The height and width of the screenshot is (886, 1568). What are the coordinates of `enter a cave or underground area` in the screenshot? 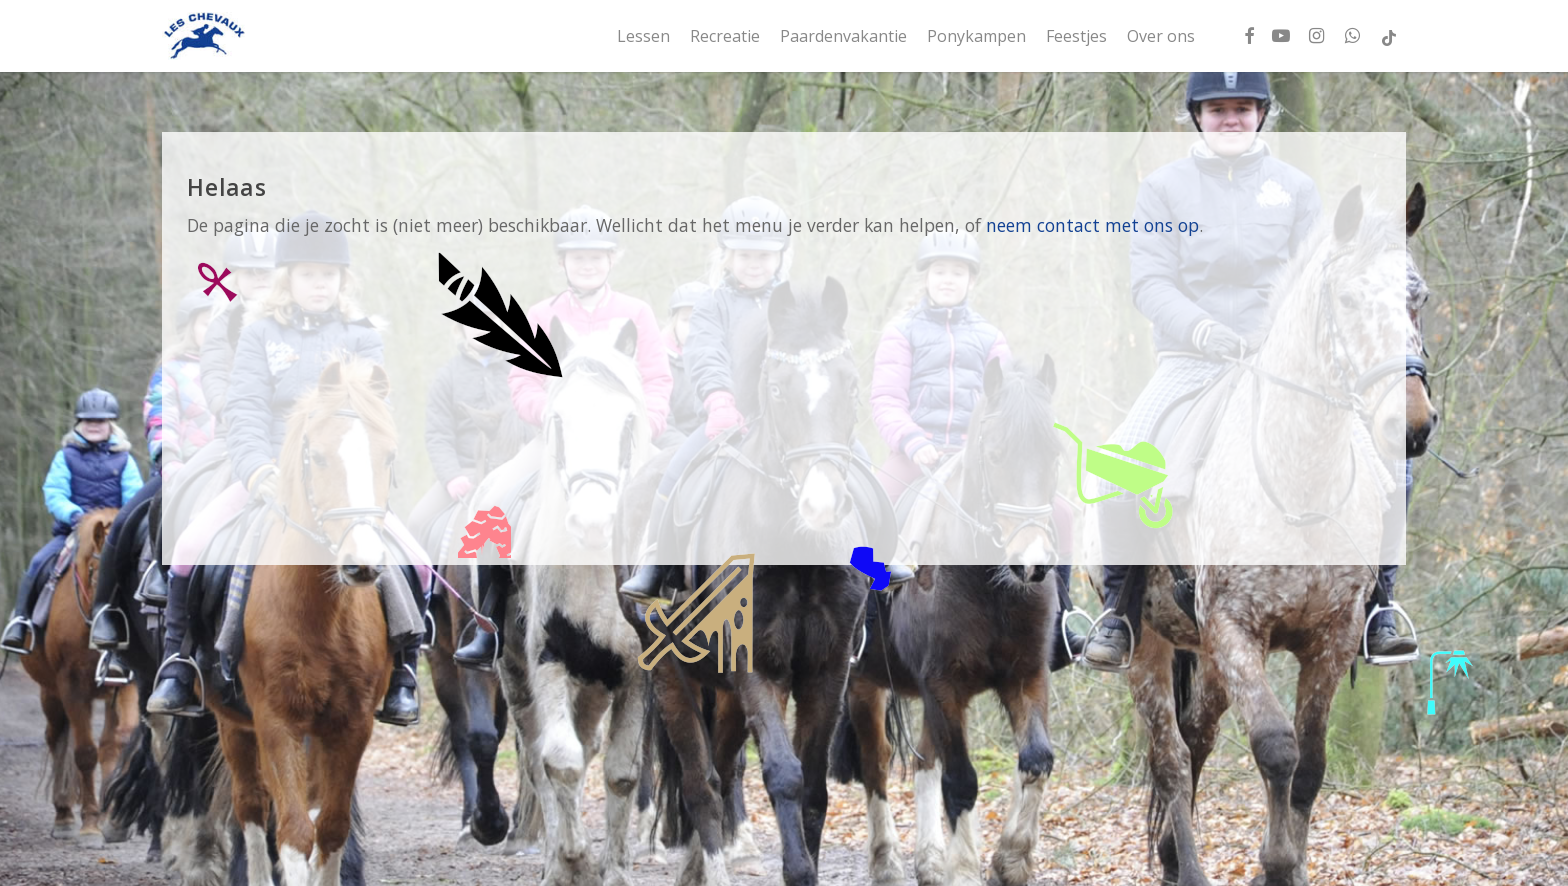 It's located at (484, 531).